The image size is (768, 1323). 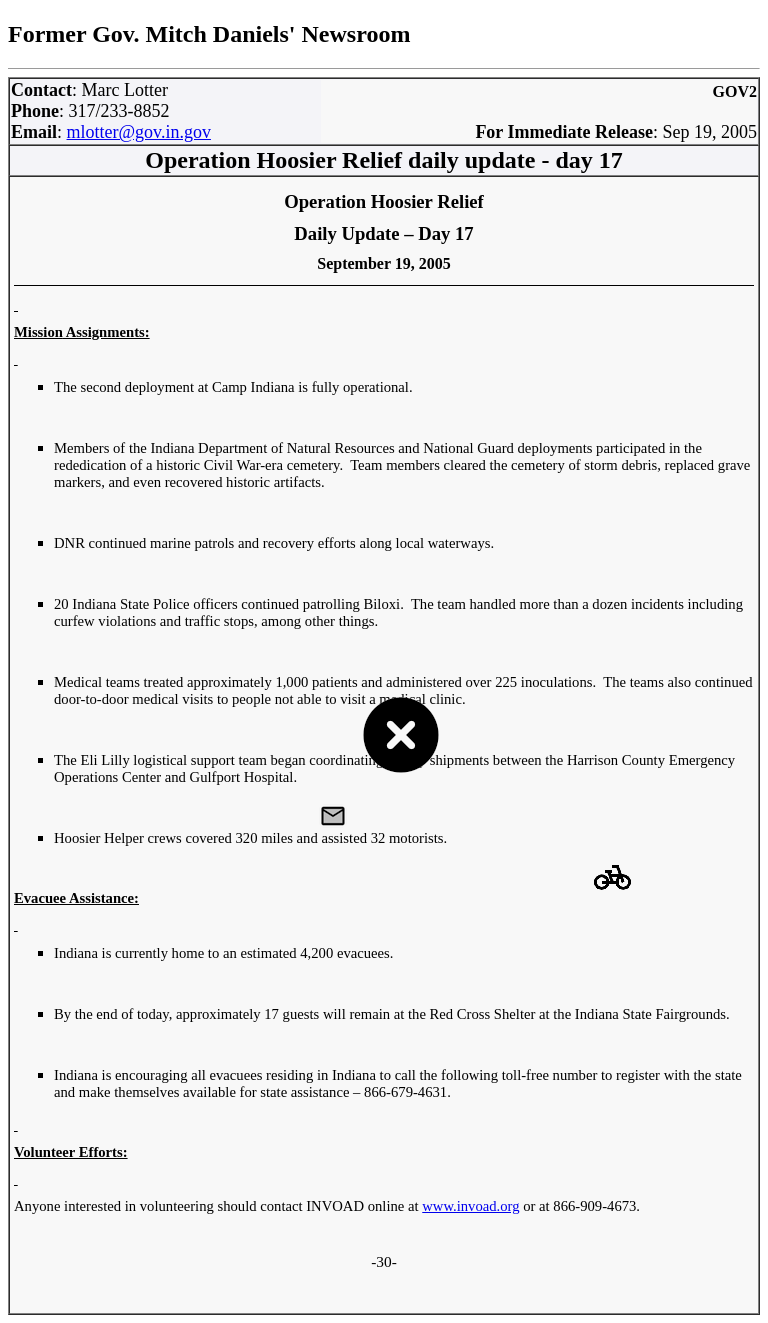 What do you see at coordinates (333, 816) in the screenshot?
I see `view unread emails or messages` at bounding box center [333, 816].